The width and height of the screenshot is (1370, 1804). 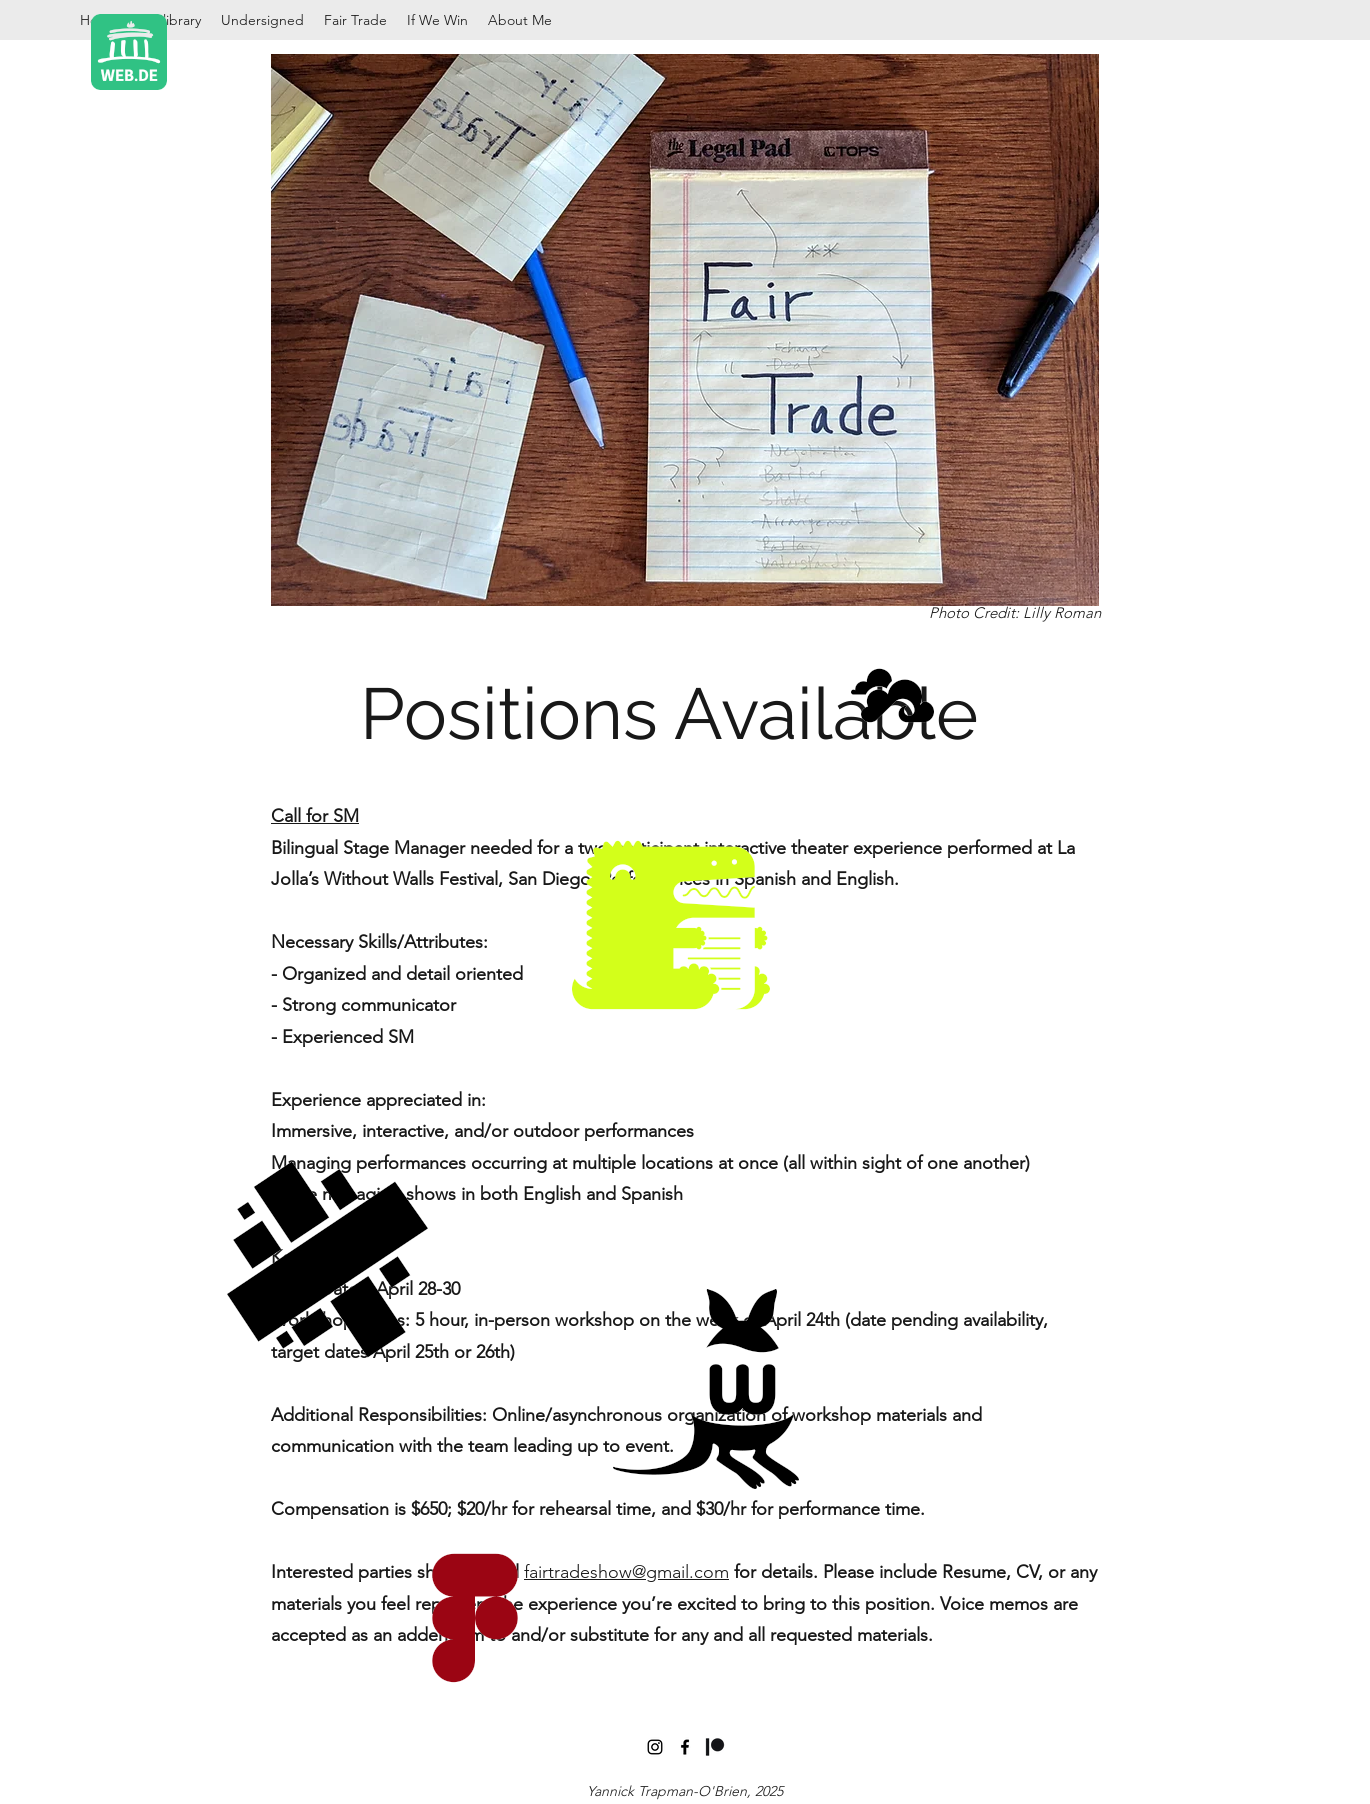 I want to click on open wallabag read-it-later app, so click(x=706, y=1389).